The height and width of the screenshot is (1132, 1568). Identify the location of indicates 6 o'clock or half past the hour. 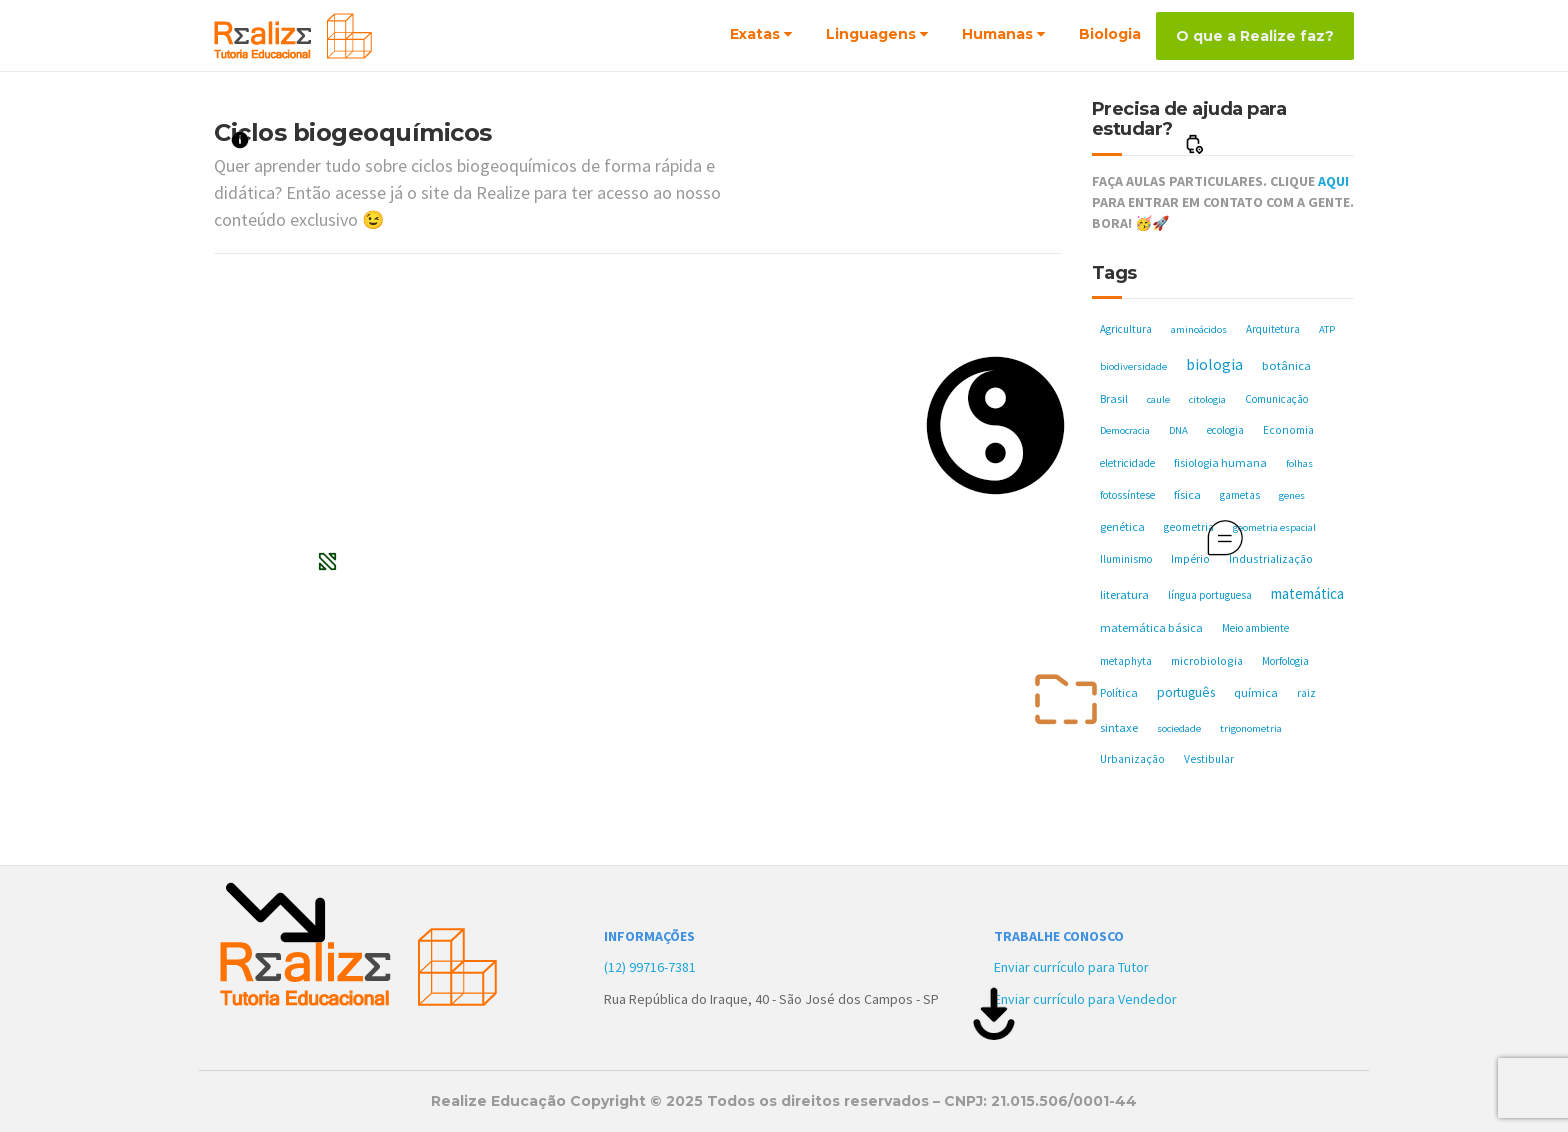
(240, 140).